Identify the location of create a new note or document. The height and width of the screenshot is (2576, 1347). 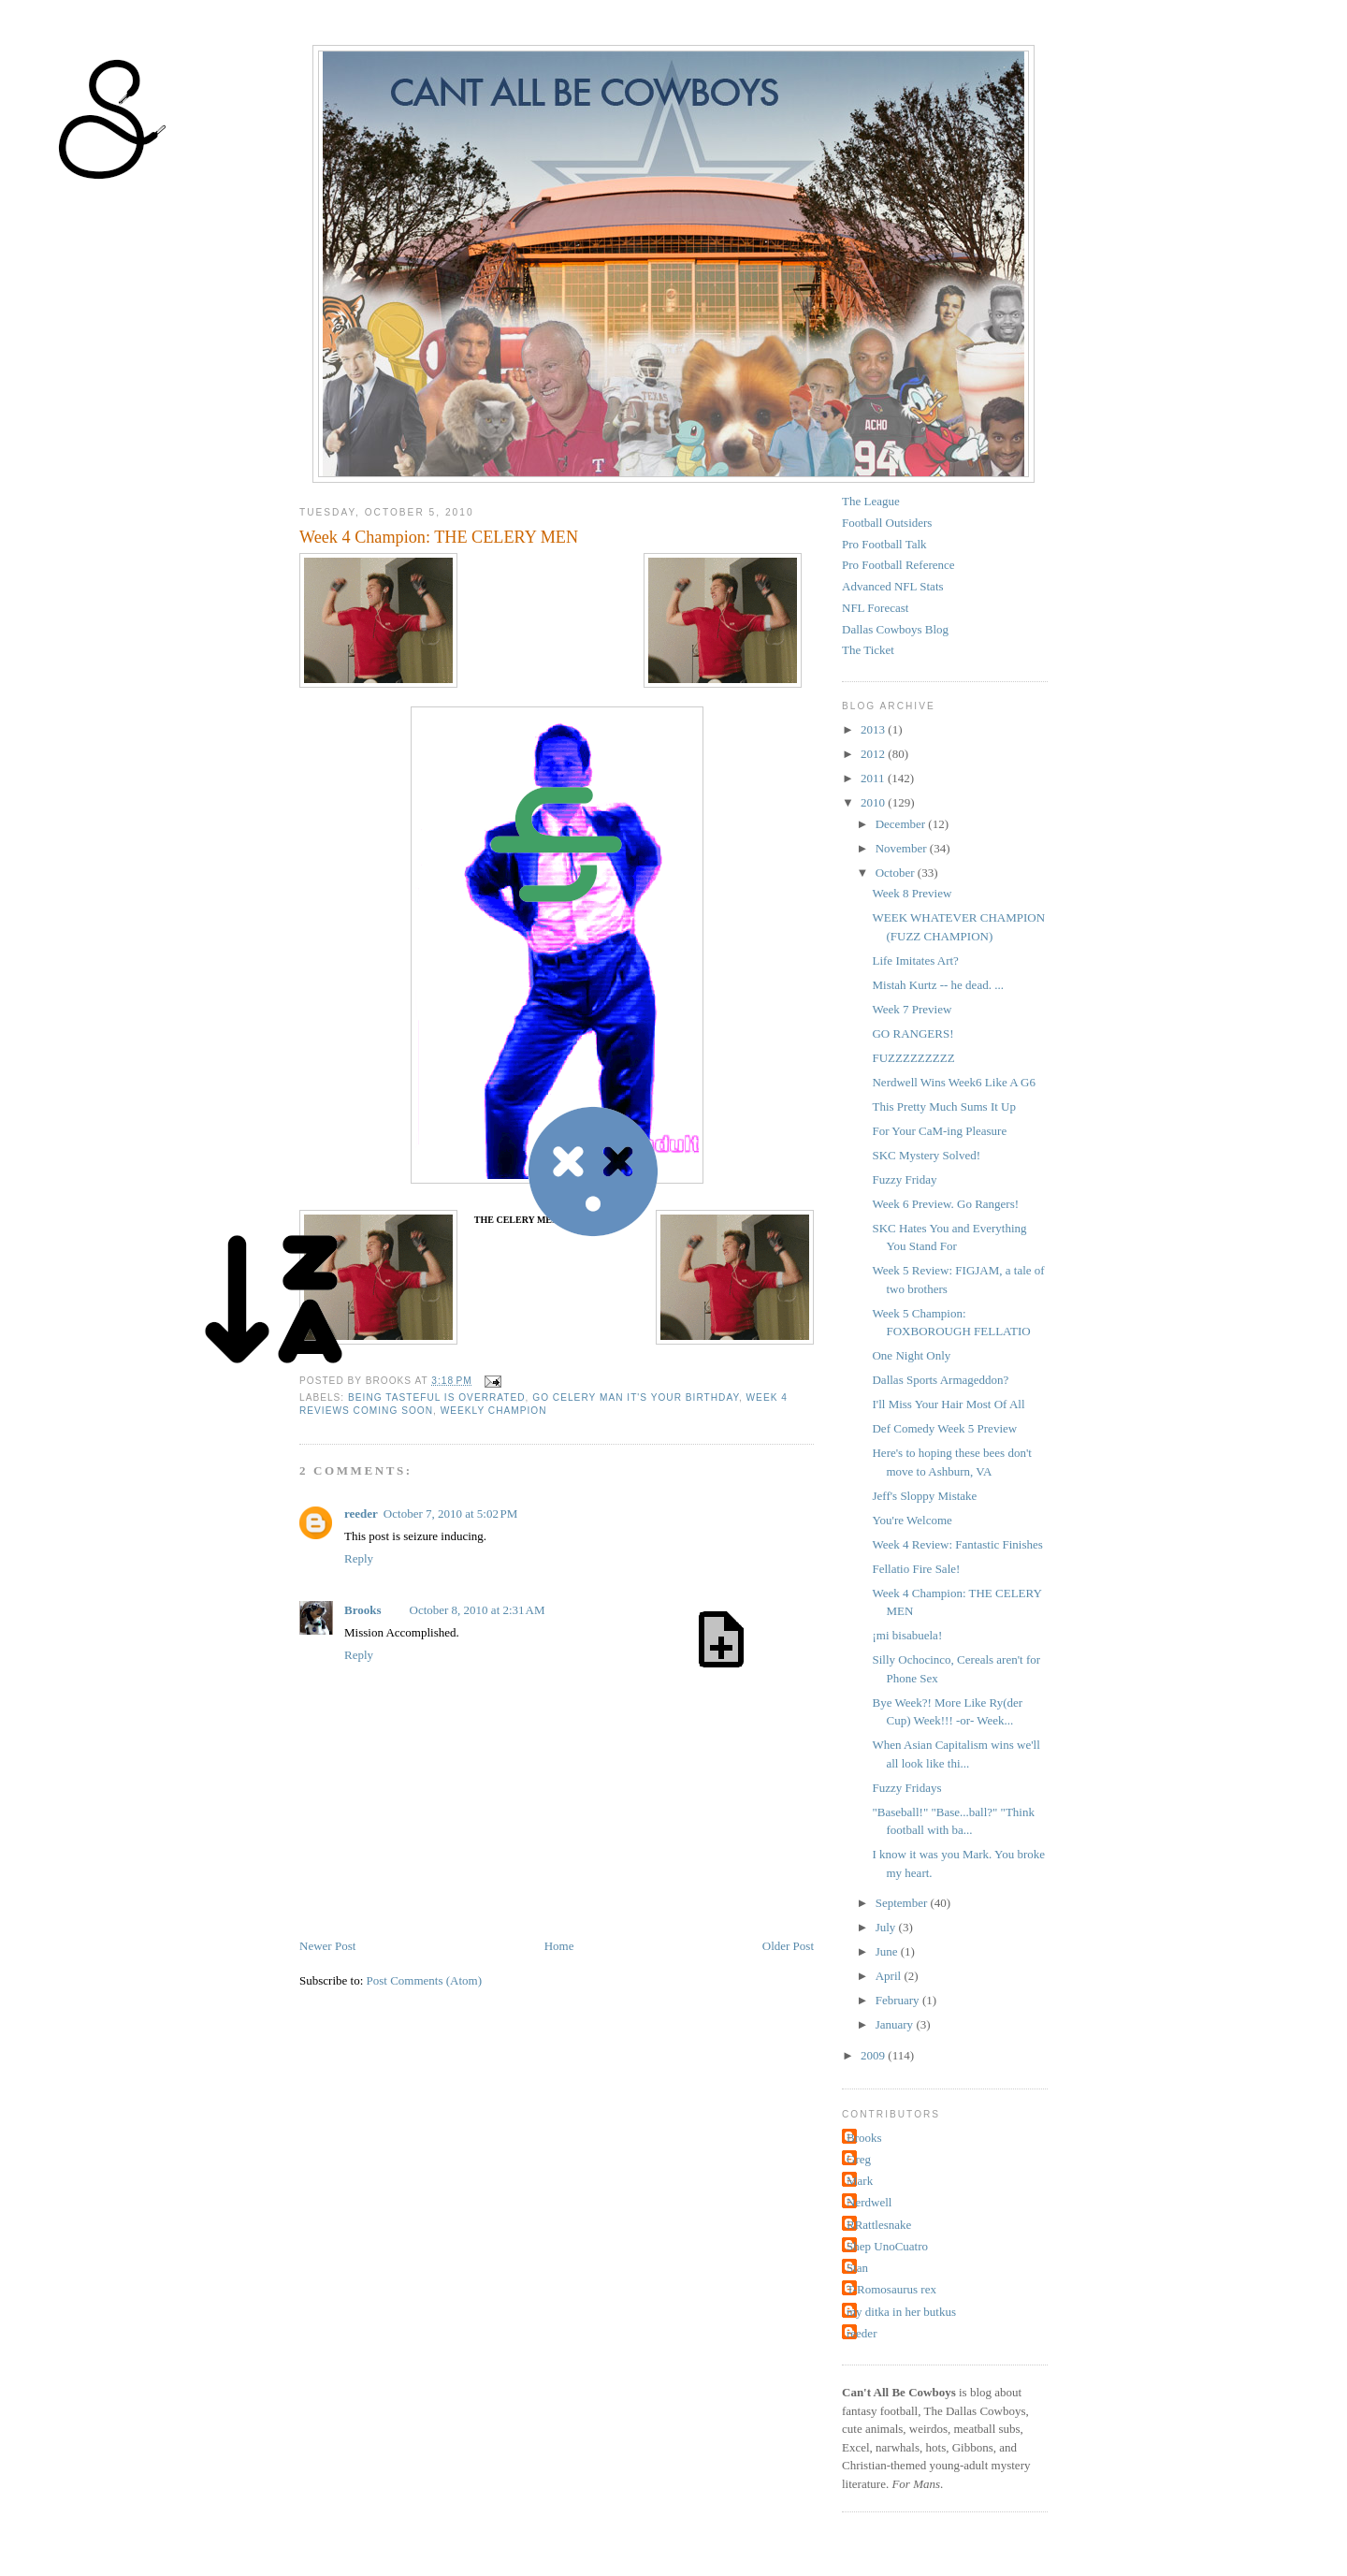
(721, 1639).